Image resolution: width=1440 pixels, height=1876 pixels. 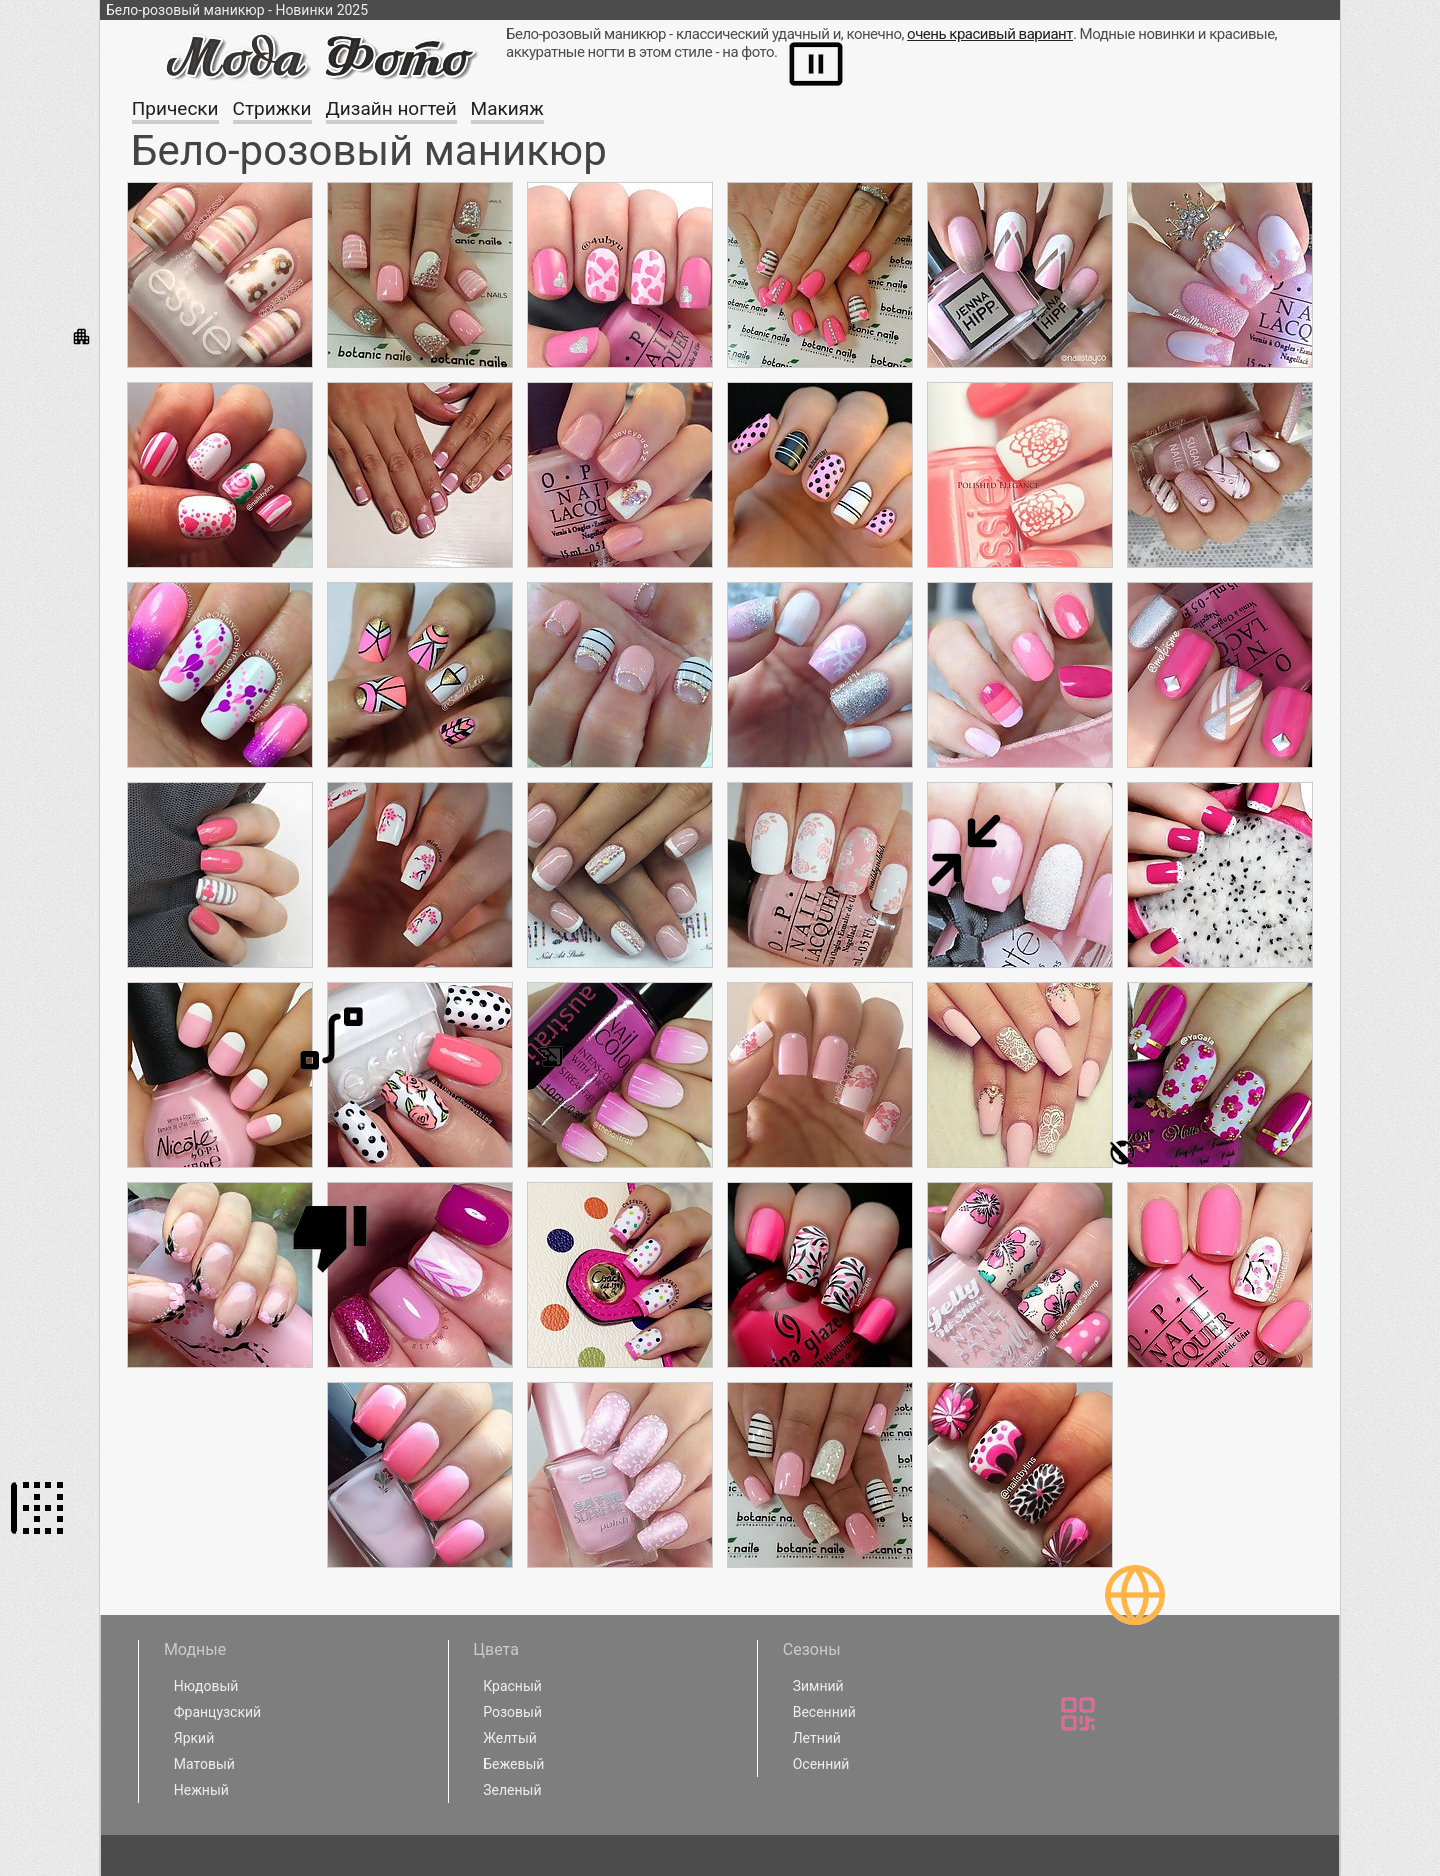 I want to click on view route between two points, so click(x=331, y=1038).